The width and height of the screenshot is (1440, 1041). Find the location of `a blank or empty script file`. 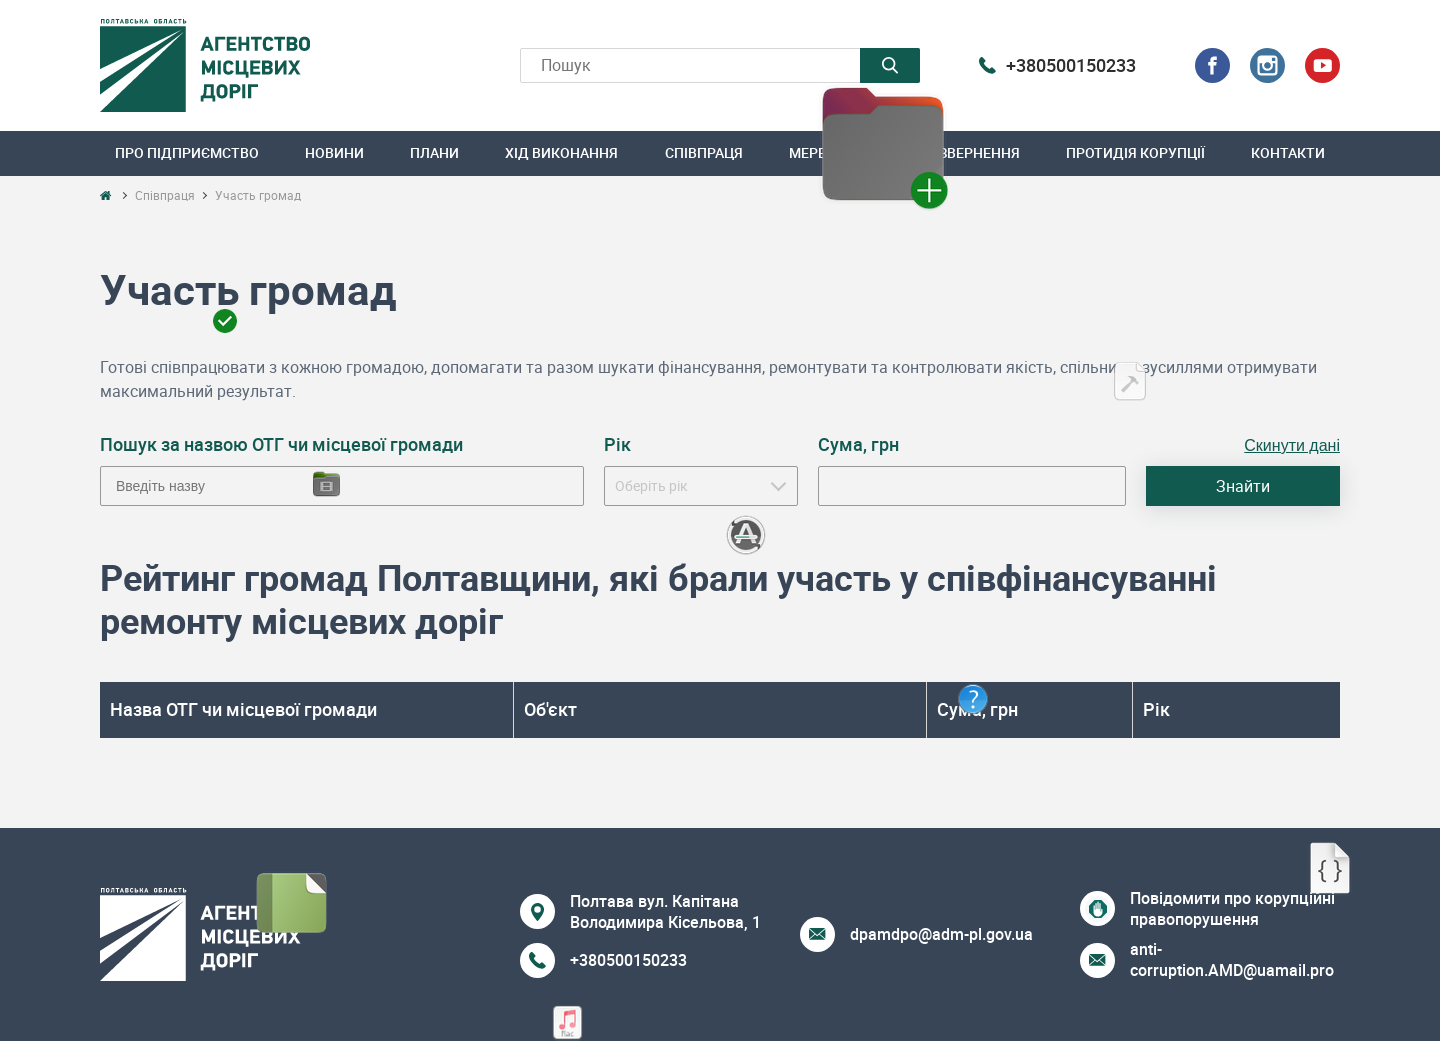

a blank or empty script file is located at coordinates (1330, 869).